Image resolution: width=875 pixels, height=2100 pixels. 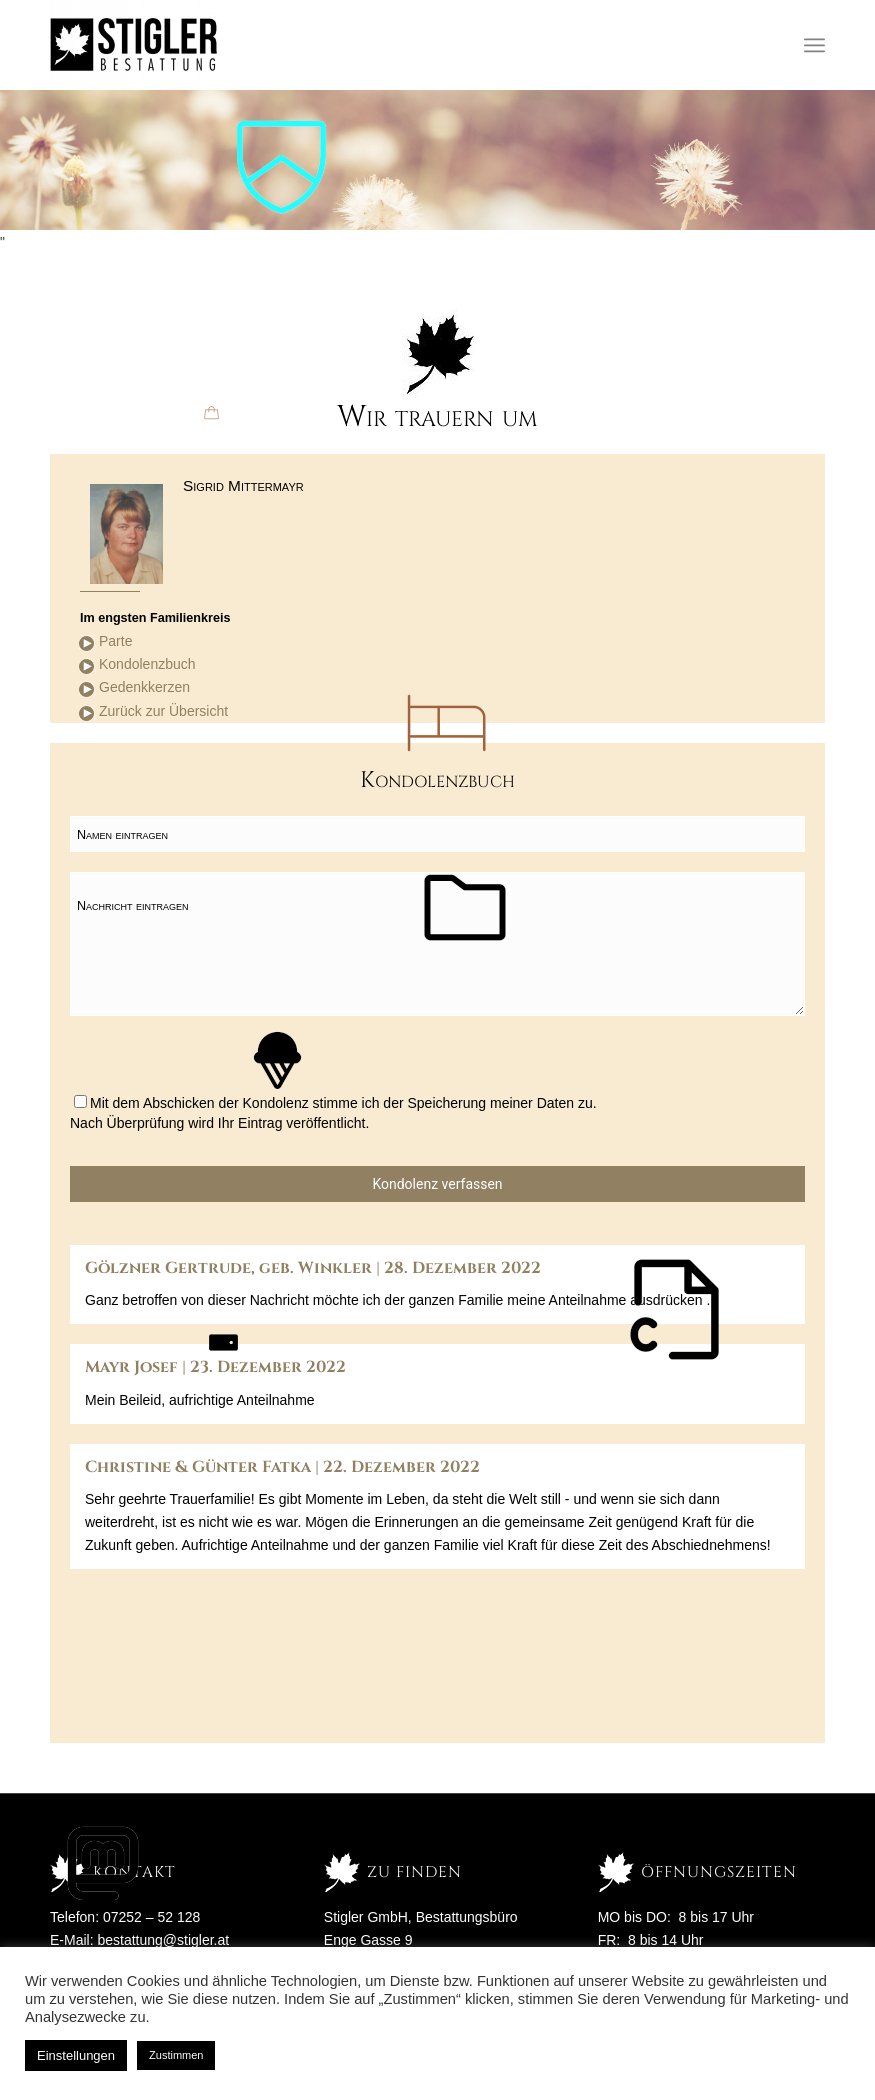 What do you see at coordinates (211, 413) in the screenshot?
I see `access shopping bag or cart` at bounding box center [211, 413].